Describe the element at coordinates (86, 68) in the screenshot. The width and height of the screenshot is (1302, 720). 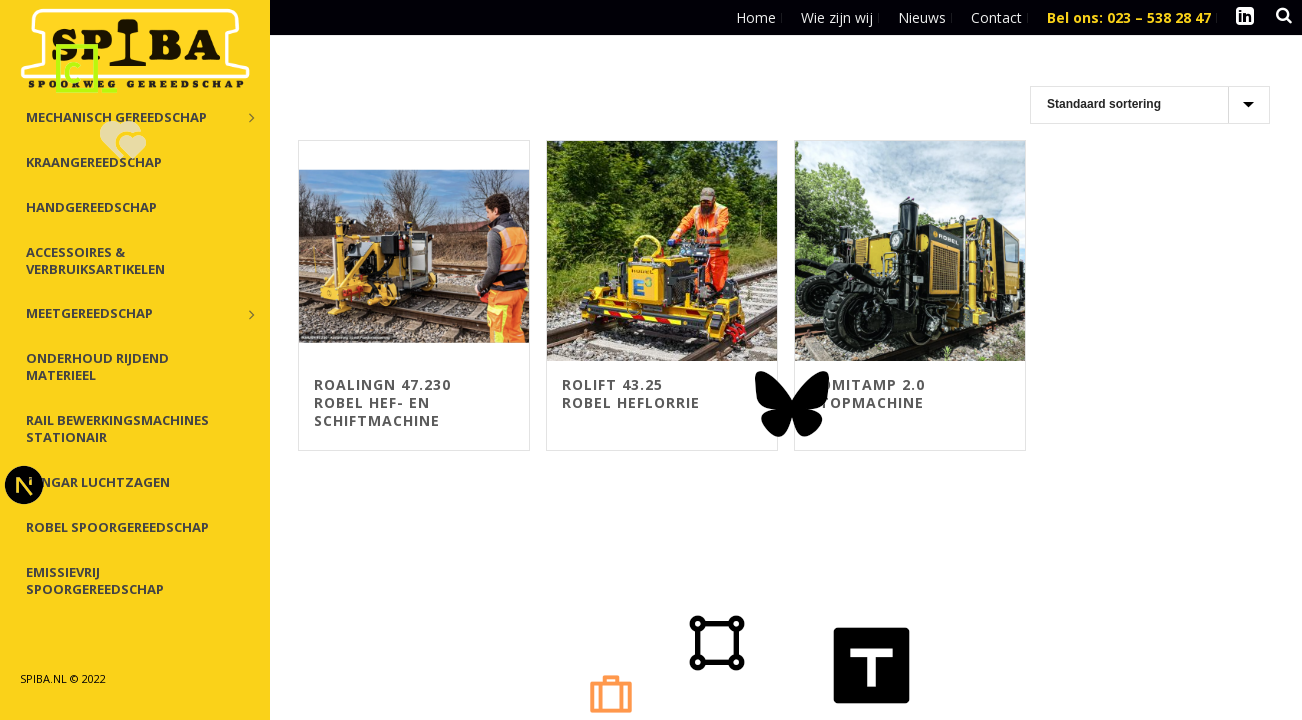
I see `open codecademy app or website` at that location.